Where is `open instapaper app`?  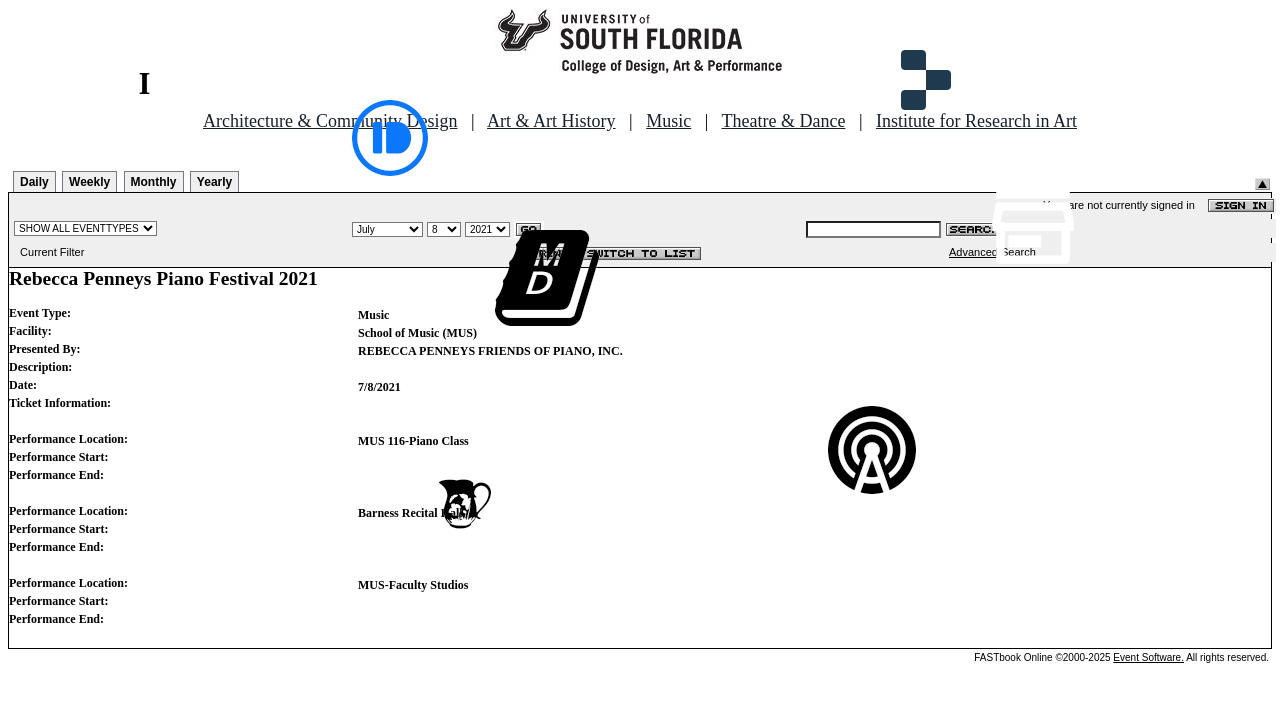
open instapaper app is located at coordinates (144, 83).